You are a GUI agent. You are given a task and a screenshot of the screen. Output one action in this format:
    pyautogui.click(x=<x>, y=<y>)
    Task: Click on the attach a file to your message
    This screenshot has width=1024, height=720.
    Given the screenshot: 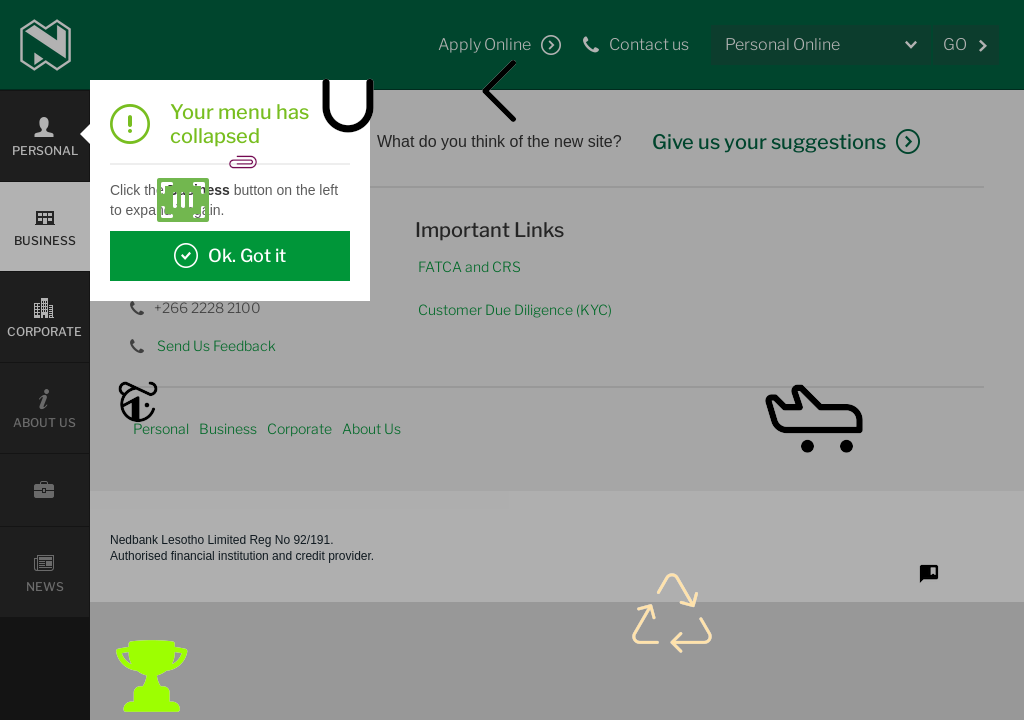 What is the action you would take?
    pyautogui.click(x=243, y=162)
    